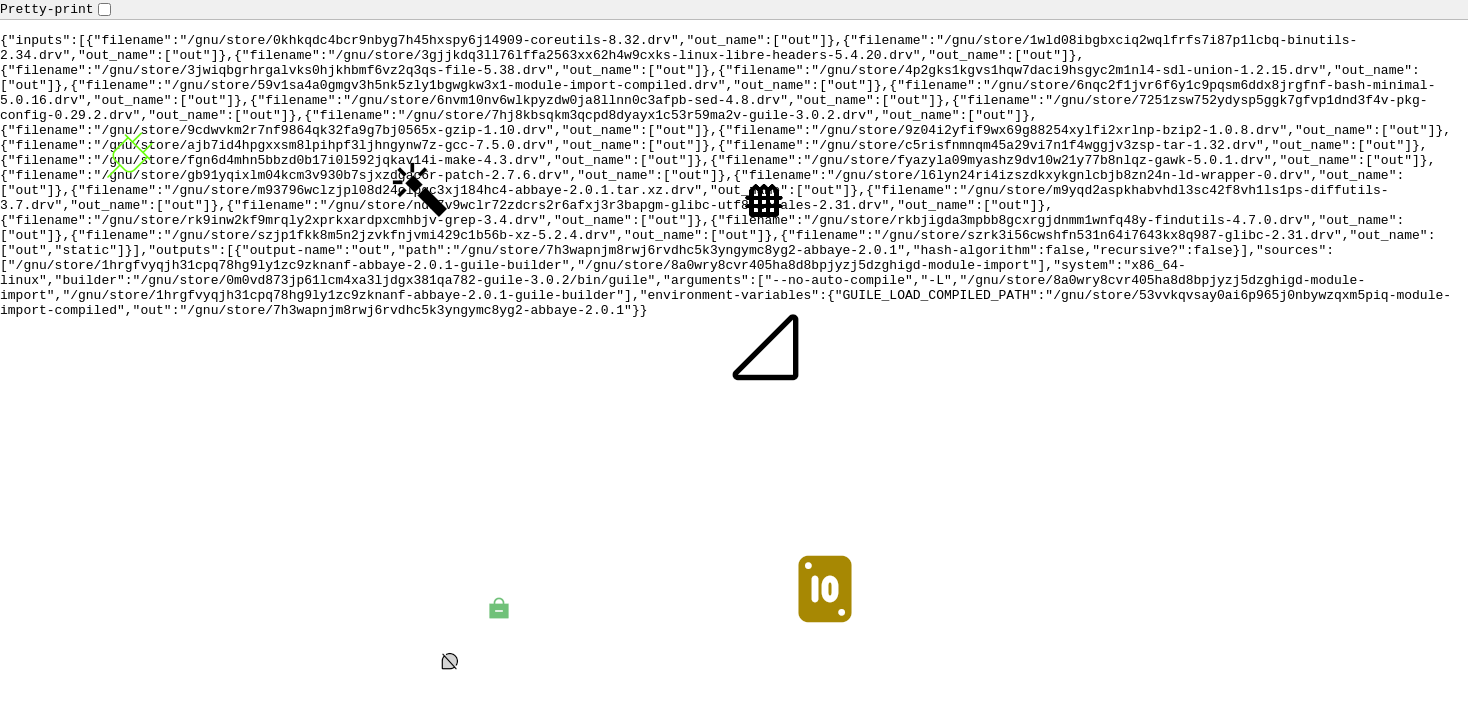 The image size is (1468, 720). Describe the element at coordinates (771, 350) in the screenshot. I see `indicates no cellular signal available` at that location.